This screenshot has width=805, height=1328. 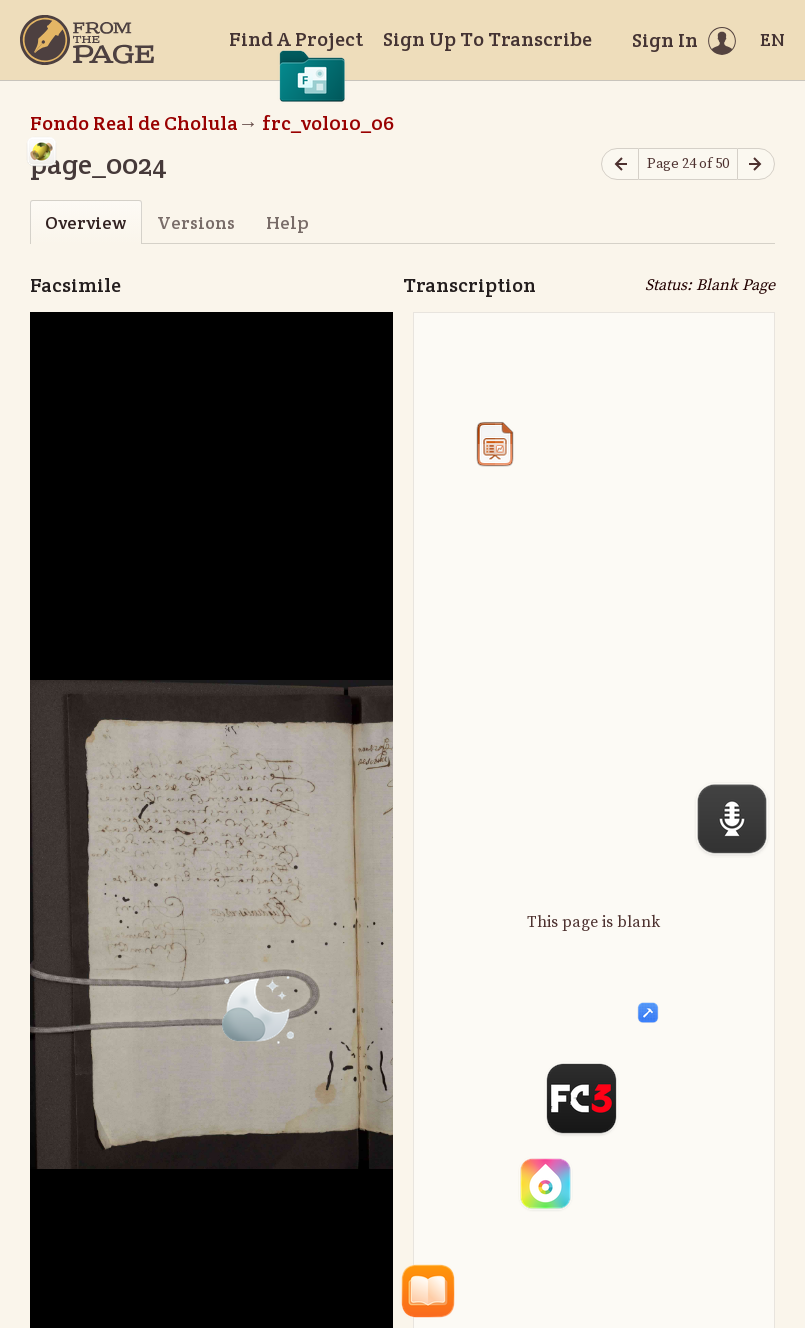 I want to click on open display color and calibration settings, so click(x=545, y=1184).